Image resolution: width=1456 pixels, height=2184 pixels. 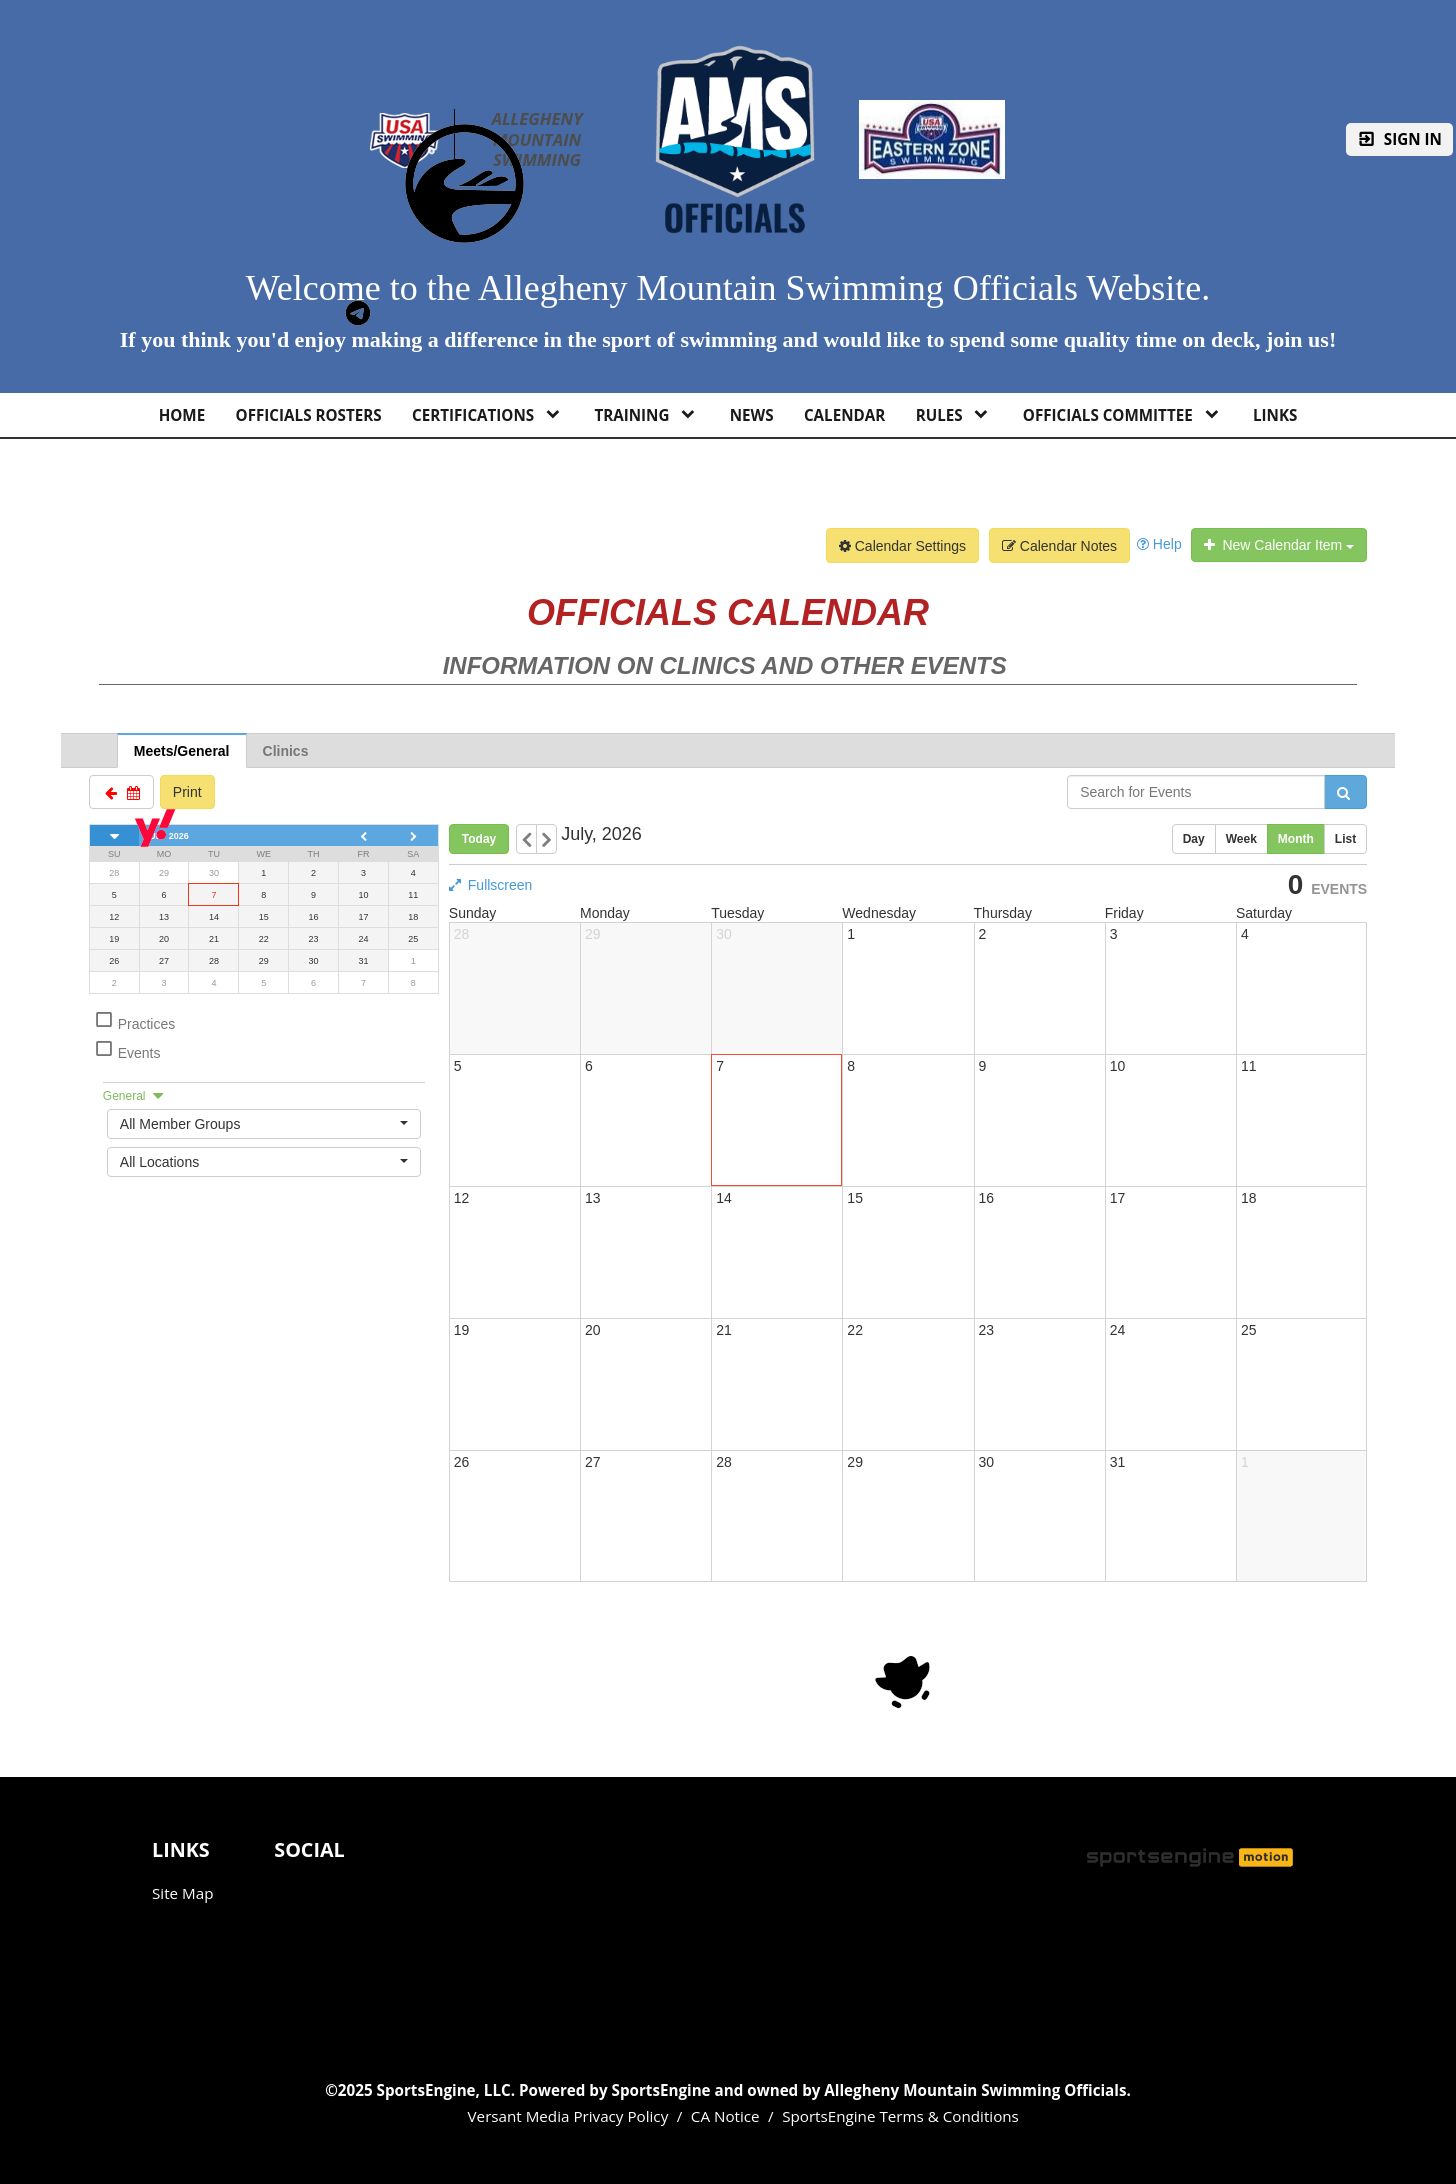 I want to click on open yahoo app or website, so click(x=155, y=828).